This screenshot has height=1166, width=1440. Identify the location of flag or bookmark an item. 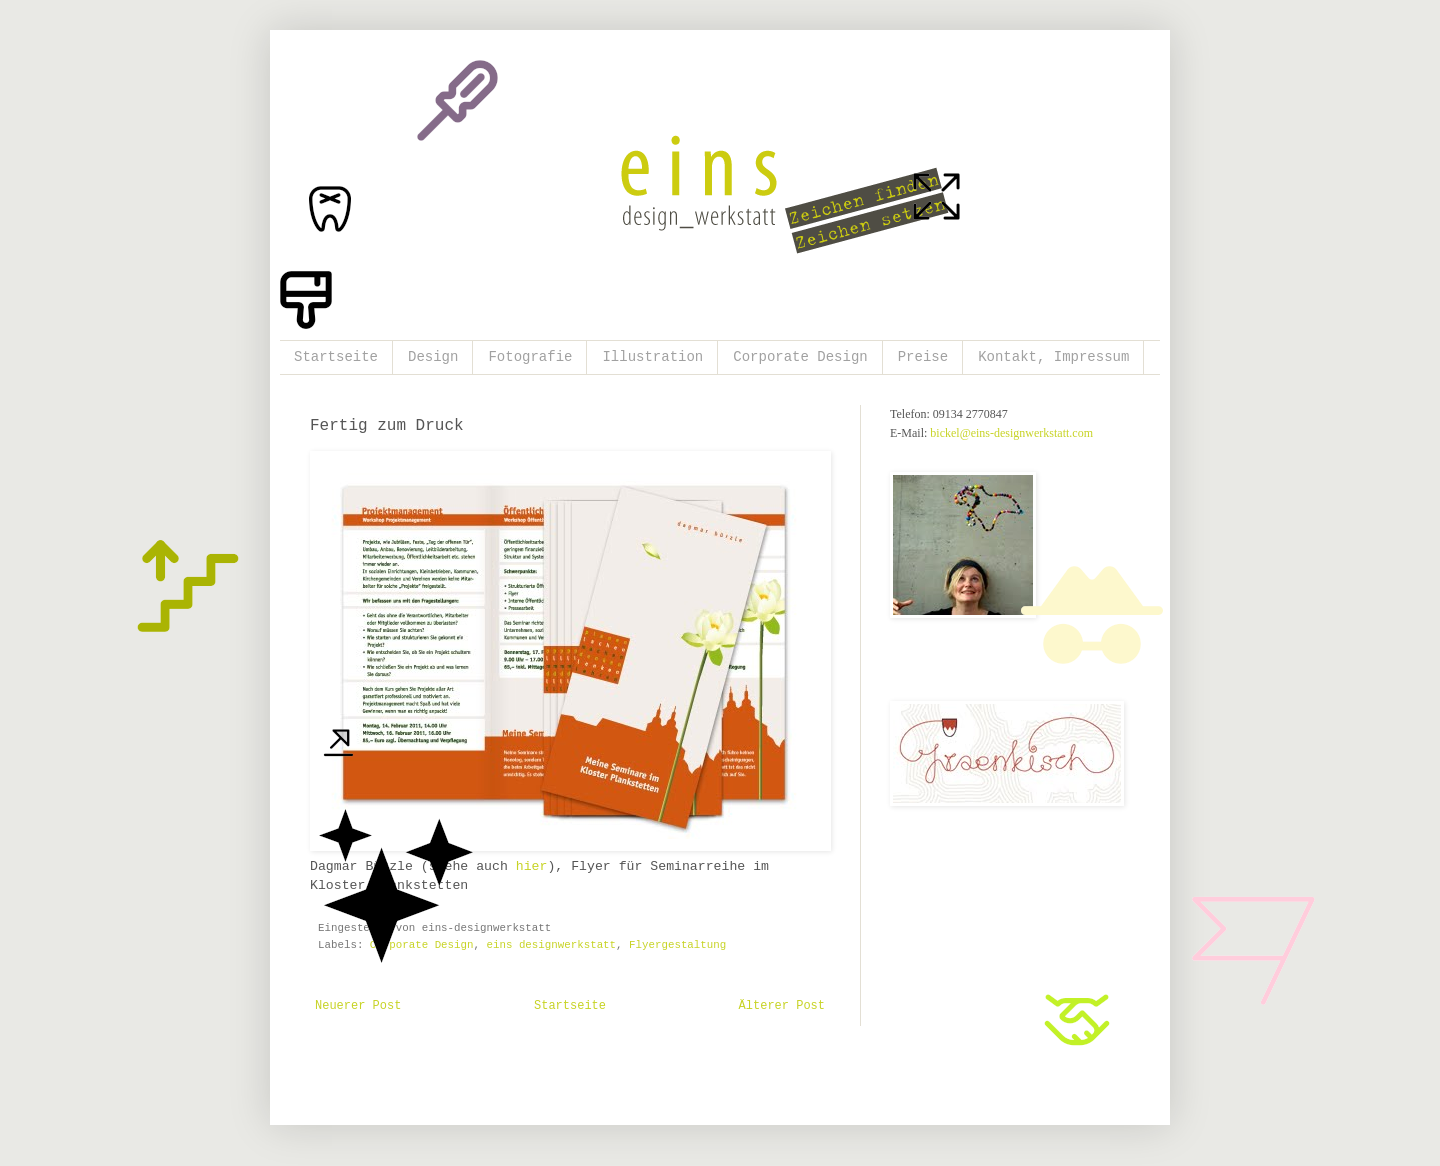
(1248, 943).